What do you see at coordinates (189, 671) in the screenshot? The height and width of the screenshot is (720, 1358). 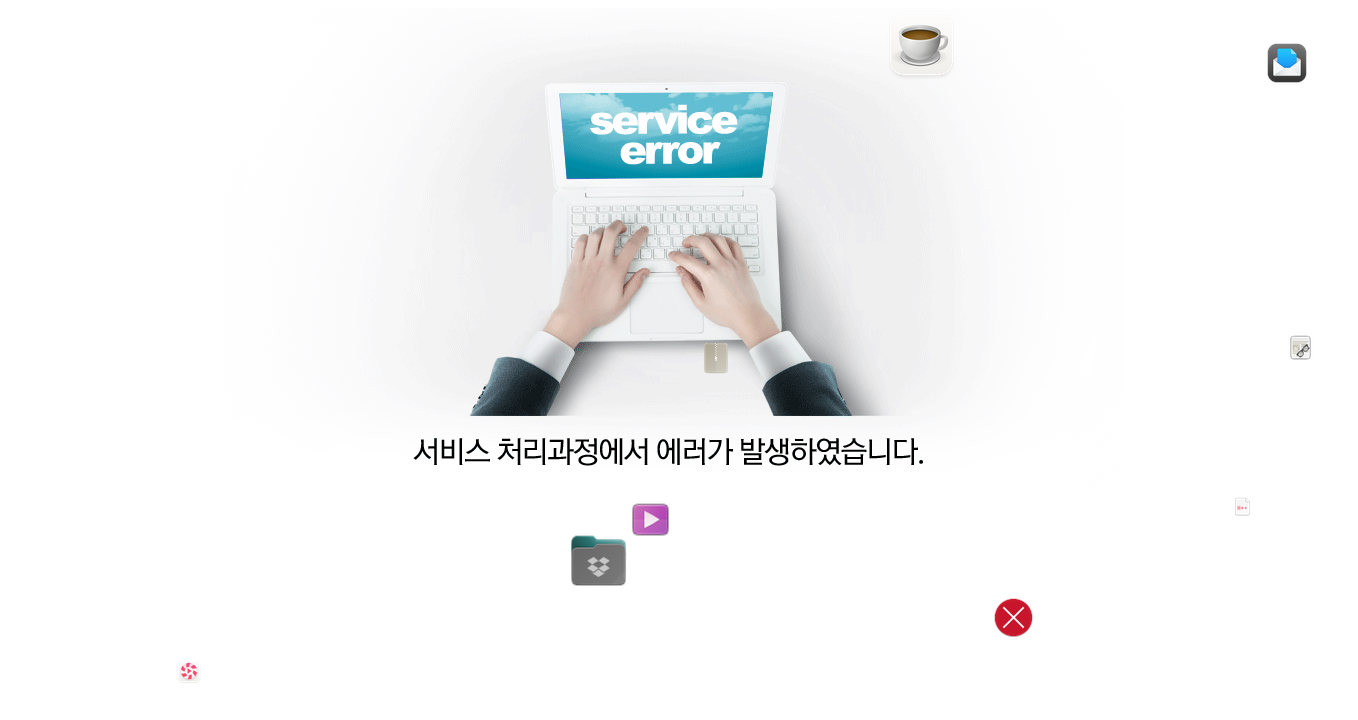 I see `open lollypop music player` at bounding box center [189, 671].